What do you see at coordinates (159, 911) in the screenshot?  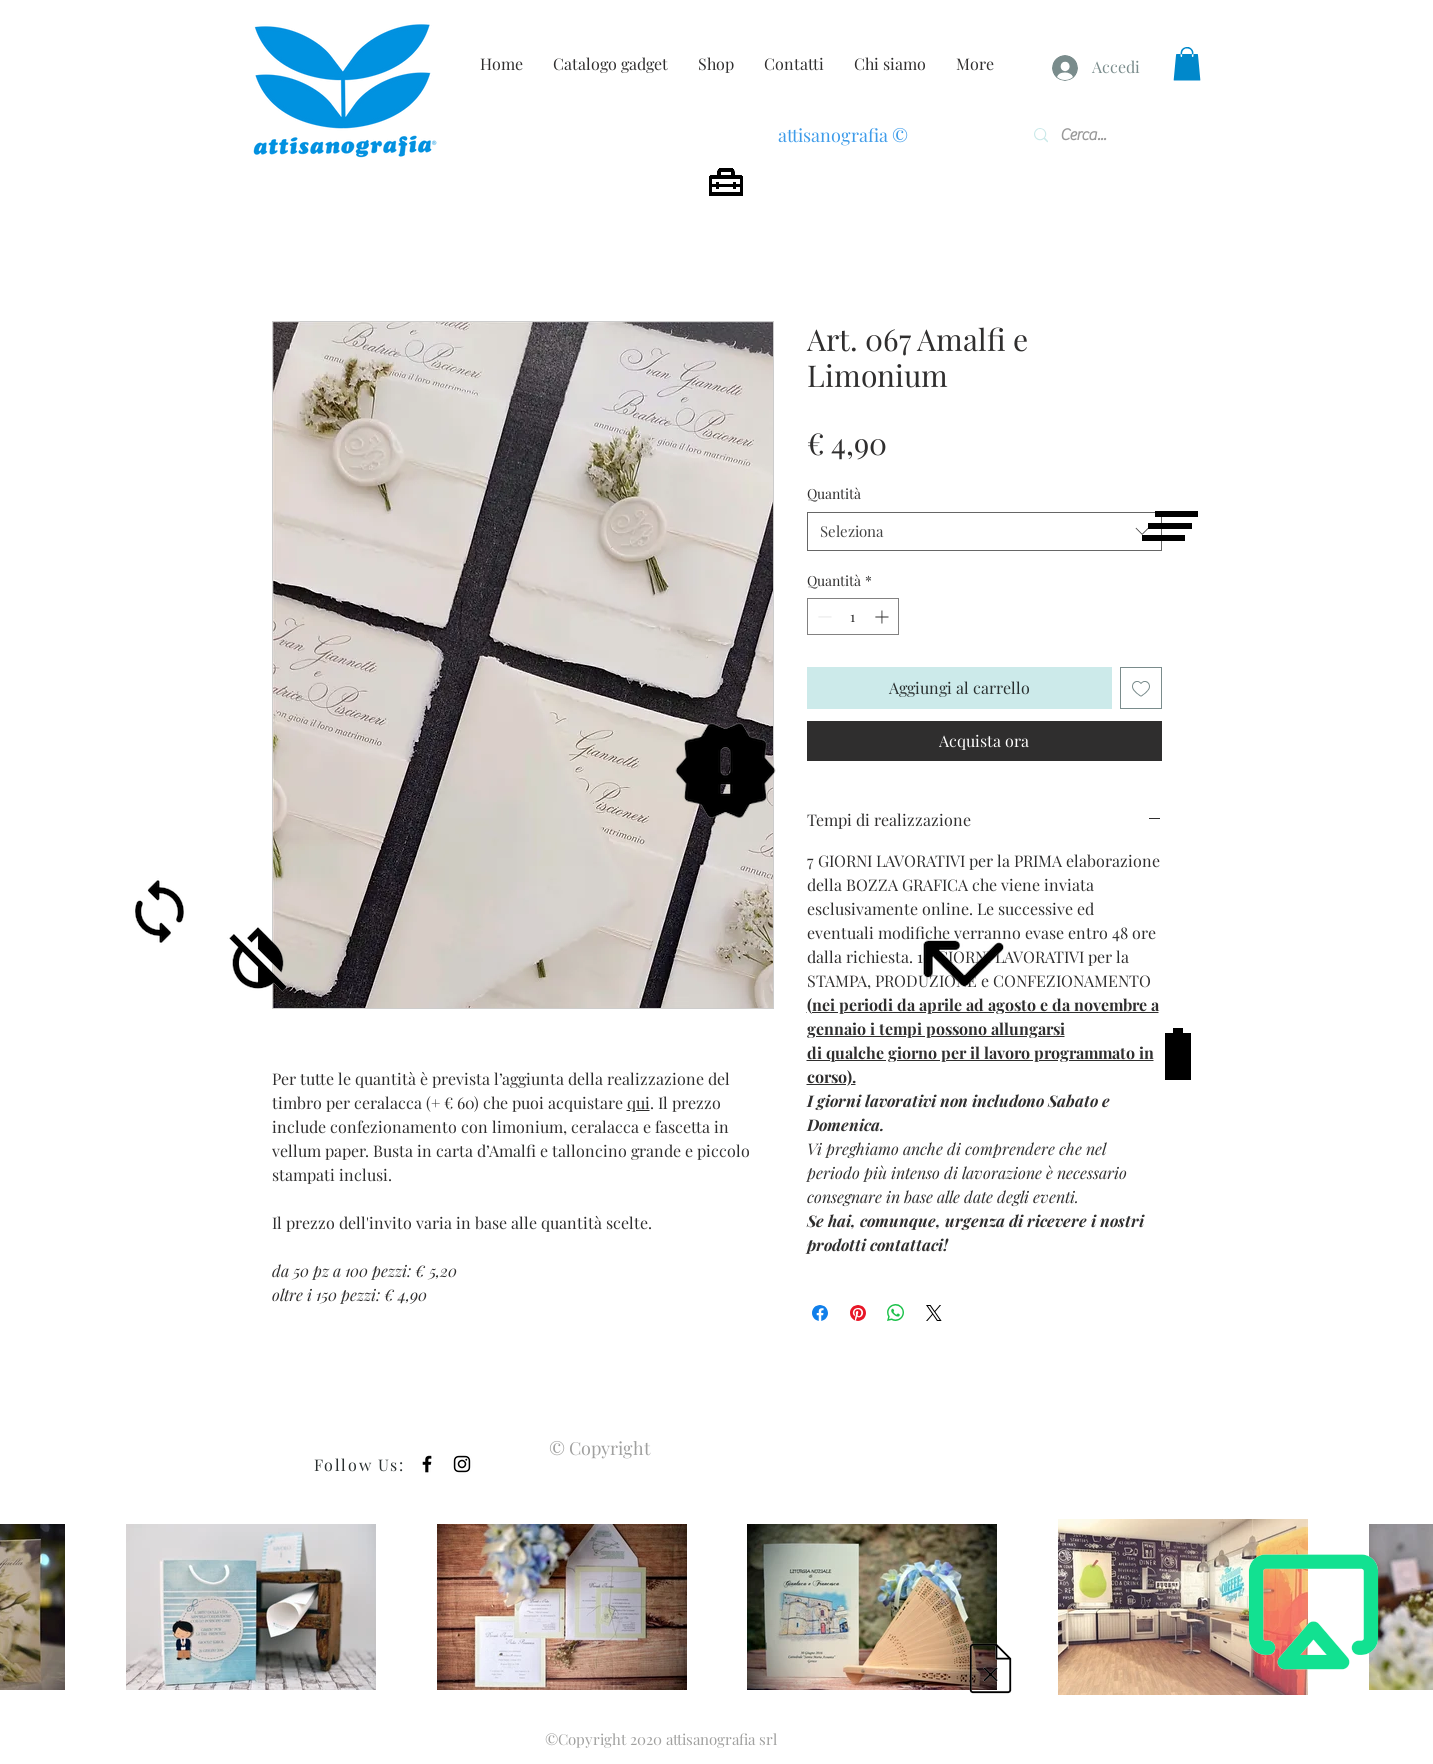 I see `repeat or loop playback` at bounding box center [159, 911].